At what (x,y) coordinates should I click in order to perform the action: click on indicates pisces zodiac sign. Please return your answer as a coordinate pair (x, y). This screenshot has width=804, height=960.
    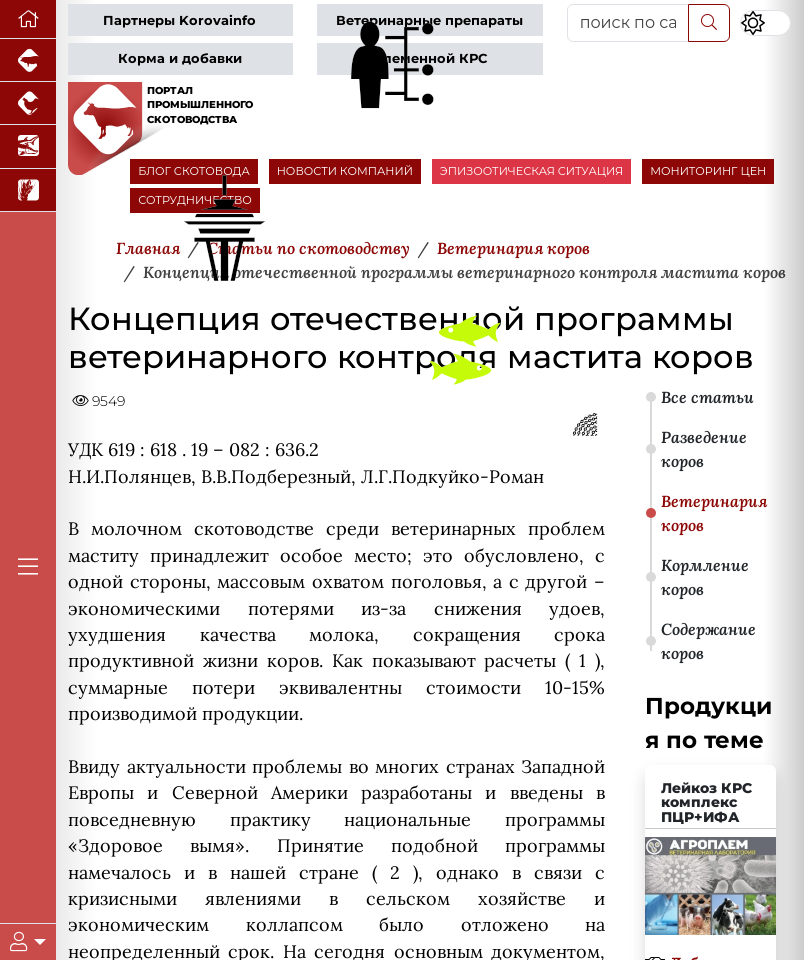
    Looking at the image, I should click on (465, 349).